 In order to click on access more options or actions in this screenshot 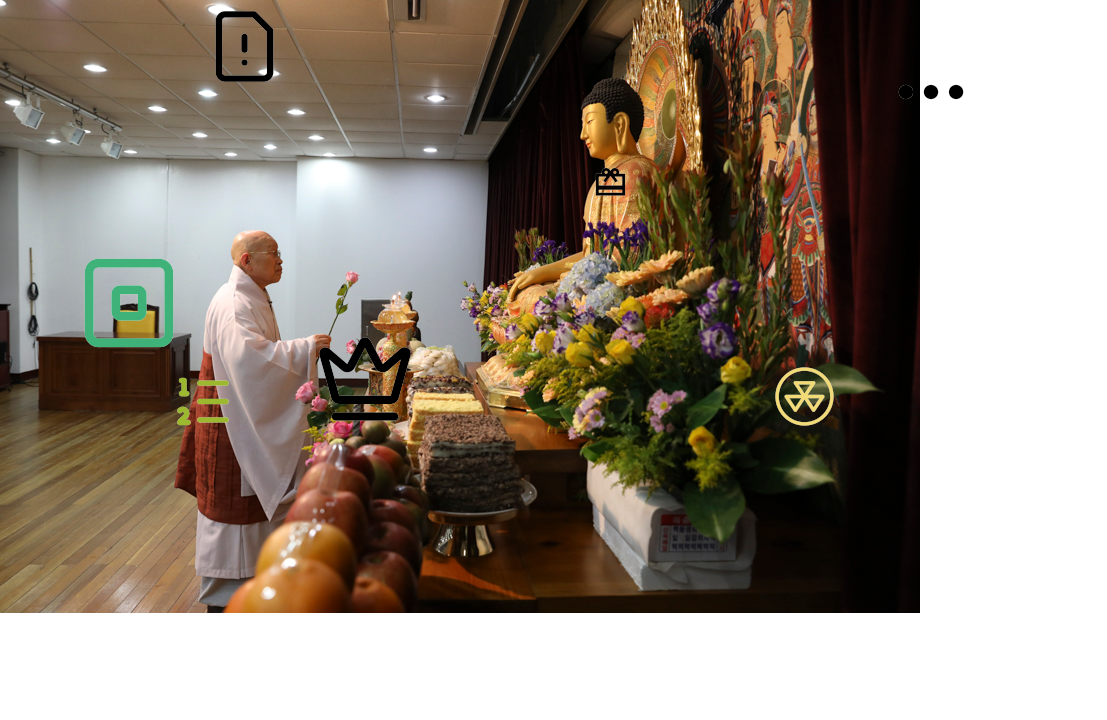, I will do `click(931, 92)`.